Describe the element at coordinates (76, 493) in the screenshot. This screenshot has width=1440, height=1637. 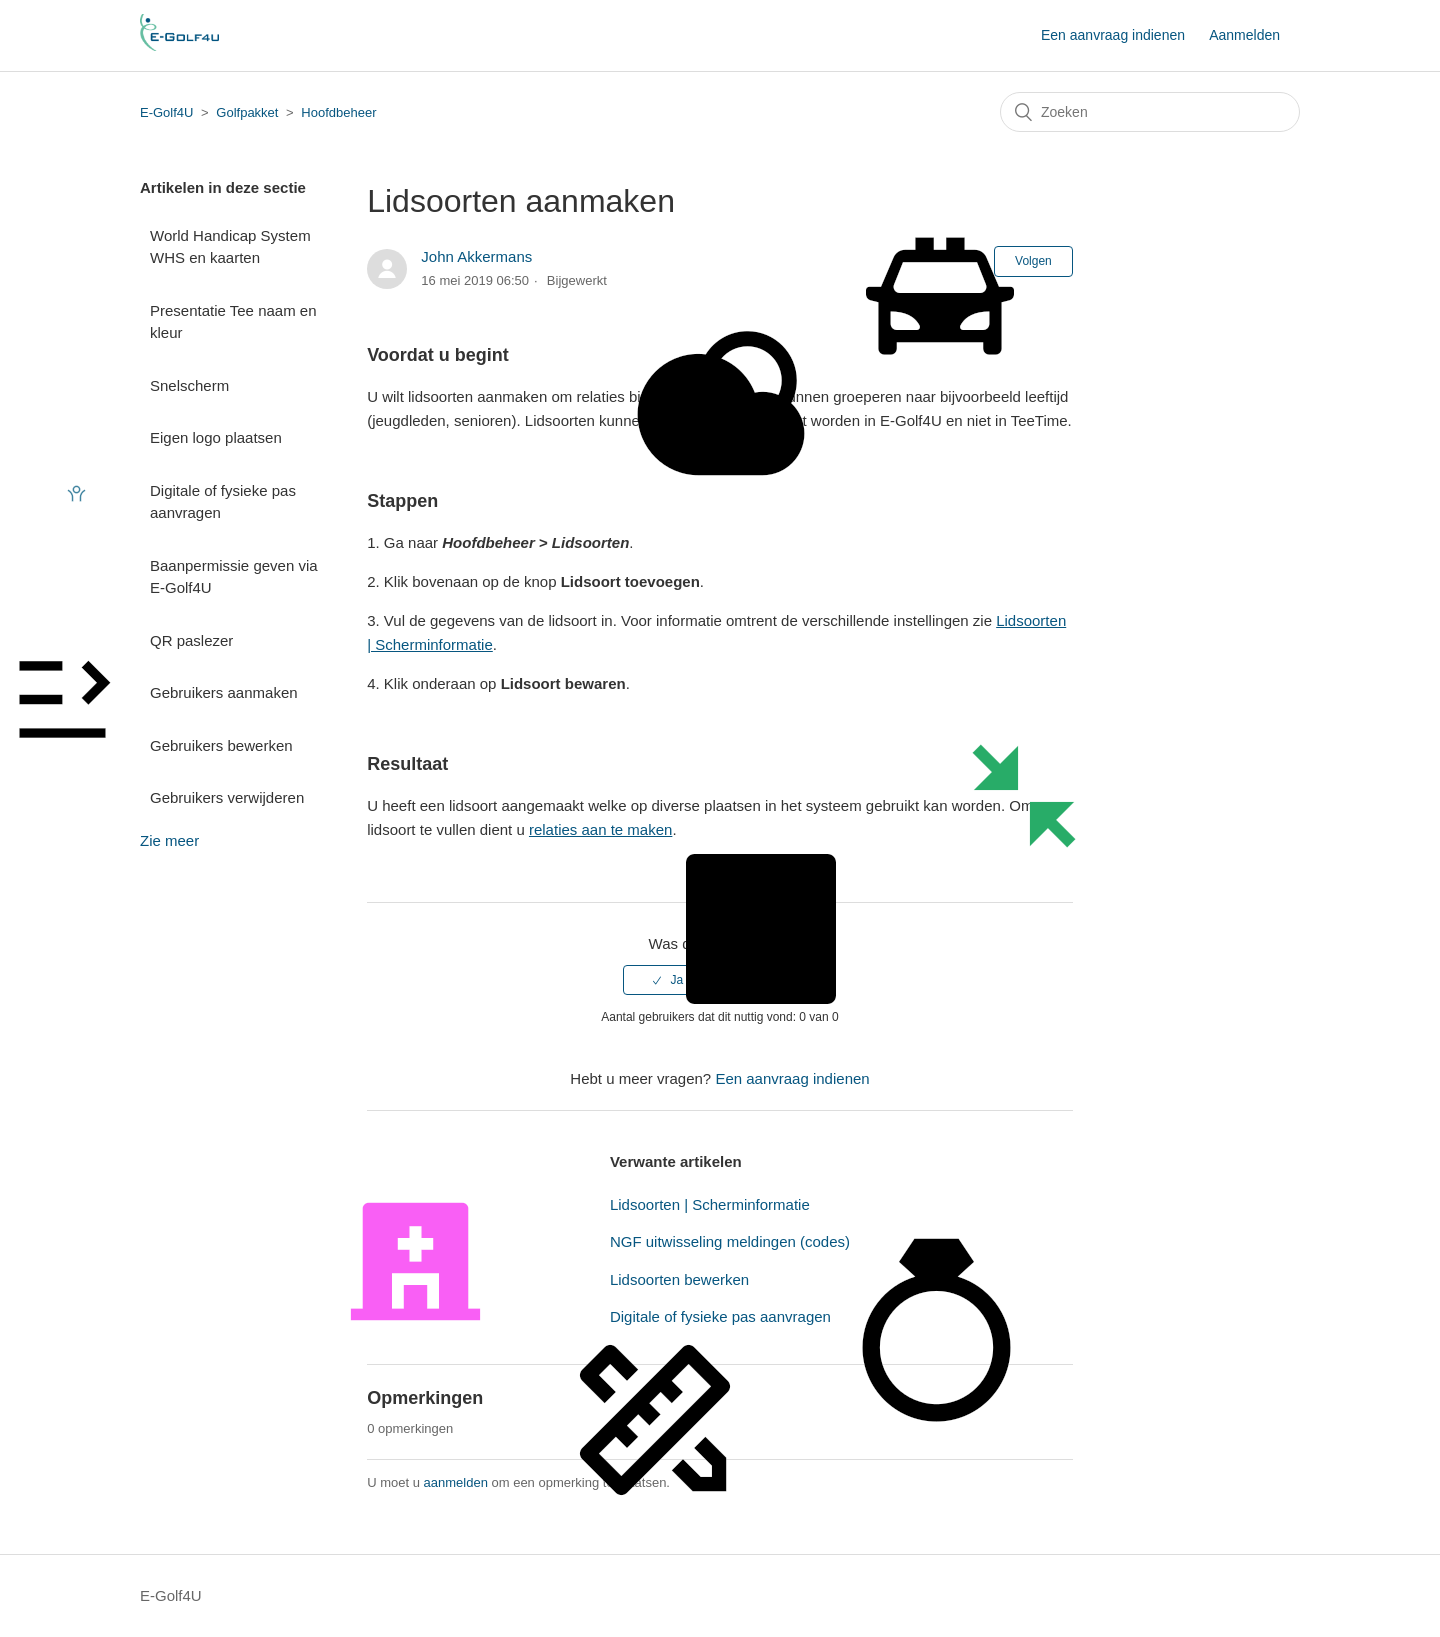
I see `accessibility or inclusive design features` at that location.